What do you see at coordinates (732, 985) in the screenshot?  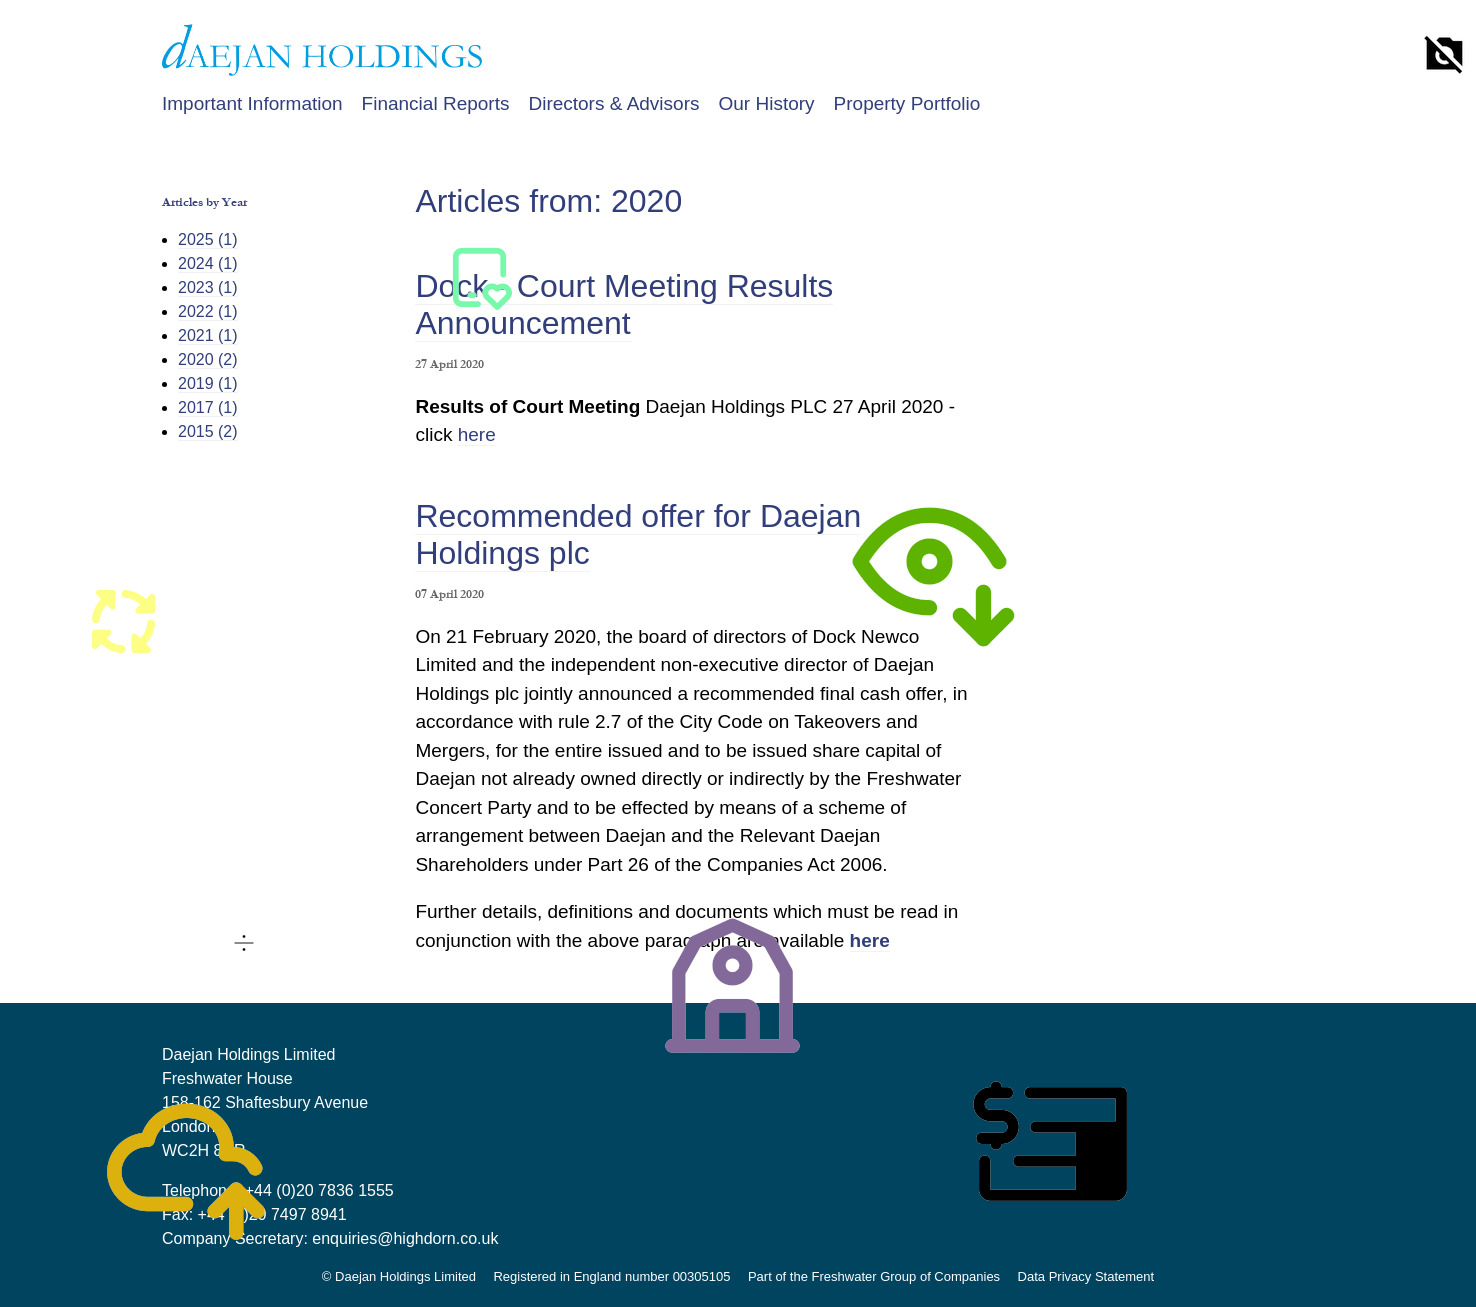 I see `view cottage or cabin rental listings` at bounding box center [732, 985].